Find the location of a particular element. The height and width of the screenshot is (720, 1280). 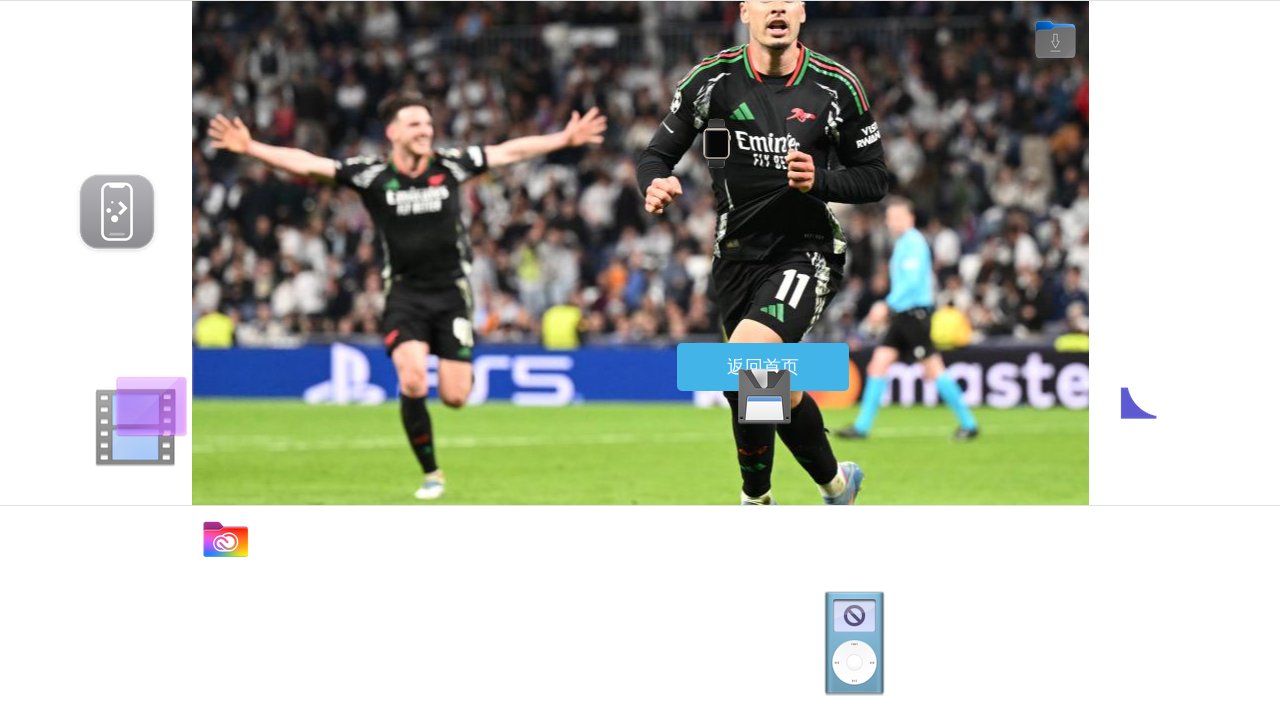

iPod mini device not connected or unavailable is located at coordinates (854, 643).